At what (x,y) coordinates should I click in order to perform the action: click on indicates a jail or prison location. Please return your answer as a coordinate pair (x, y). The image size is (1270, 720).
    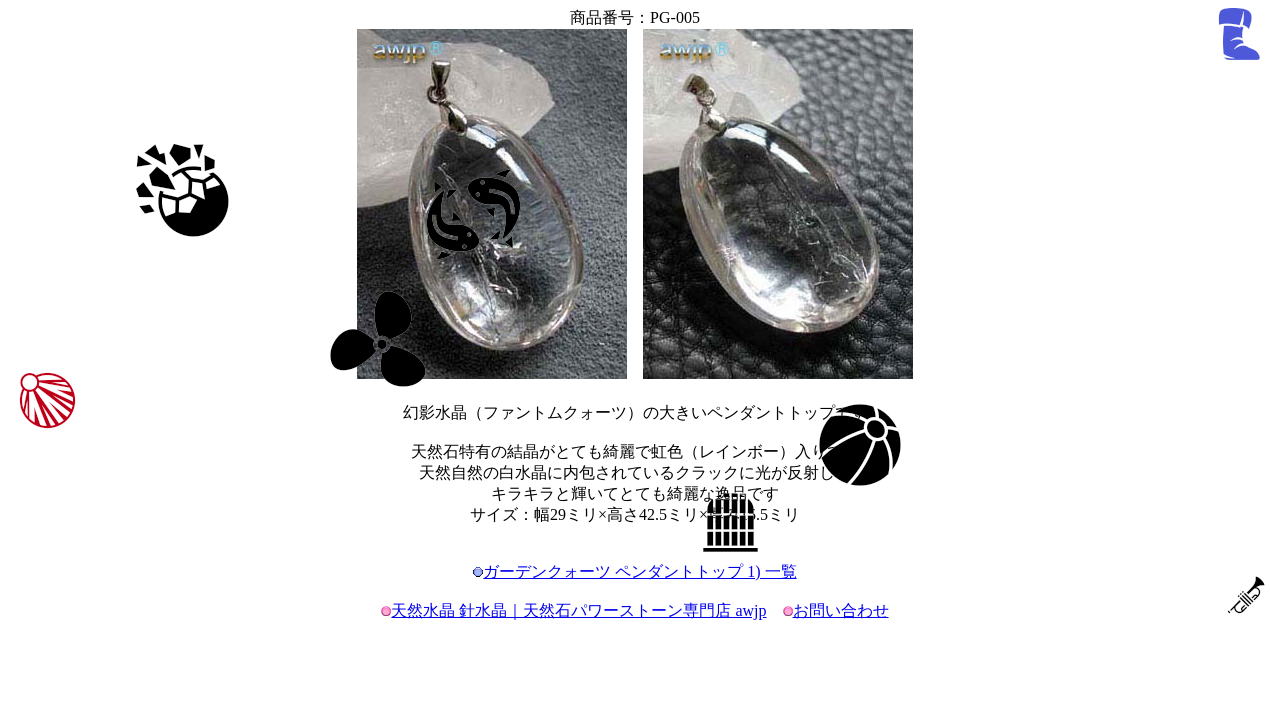
    Looking at the image, I should click on (730, 522).